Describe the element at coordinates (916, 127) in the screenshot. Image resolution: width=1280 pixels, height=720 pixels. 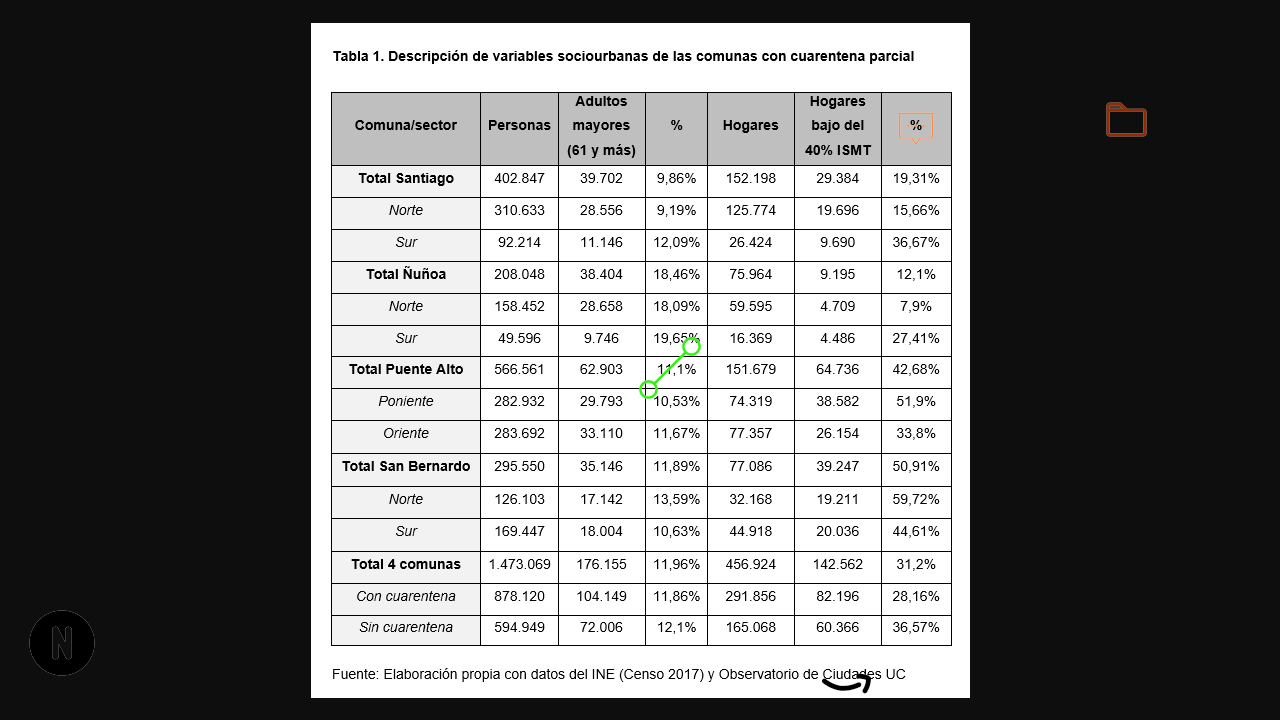
I see `open chat or messaging` at that location.